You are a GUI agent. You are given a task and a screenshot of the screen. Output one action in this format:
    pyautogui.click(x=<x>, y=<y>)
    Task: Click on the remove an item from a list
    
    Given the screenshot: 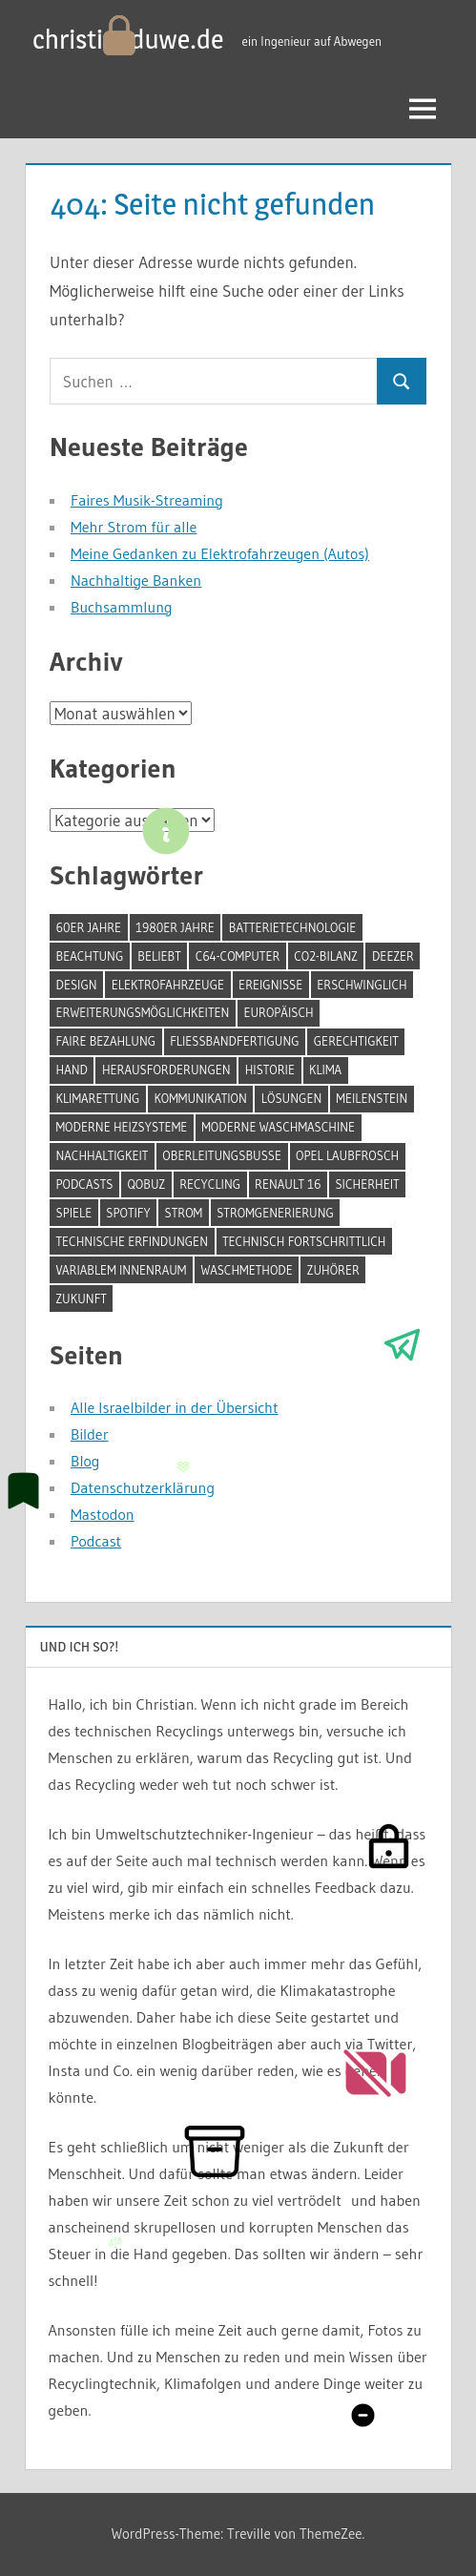 What is the action you would take?
    pyautogui.click(x=362, y=2415)
    